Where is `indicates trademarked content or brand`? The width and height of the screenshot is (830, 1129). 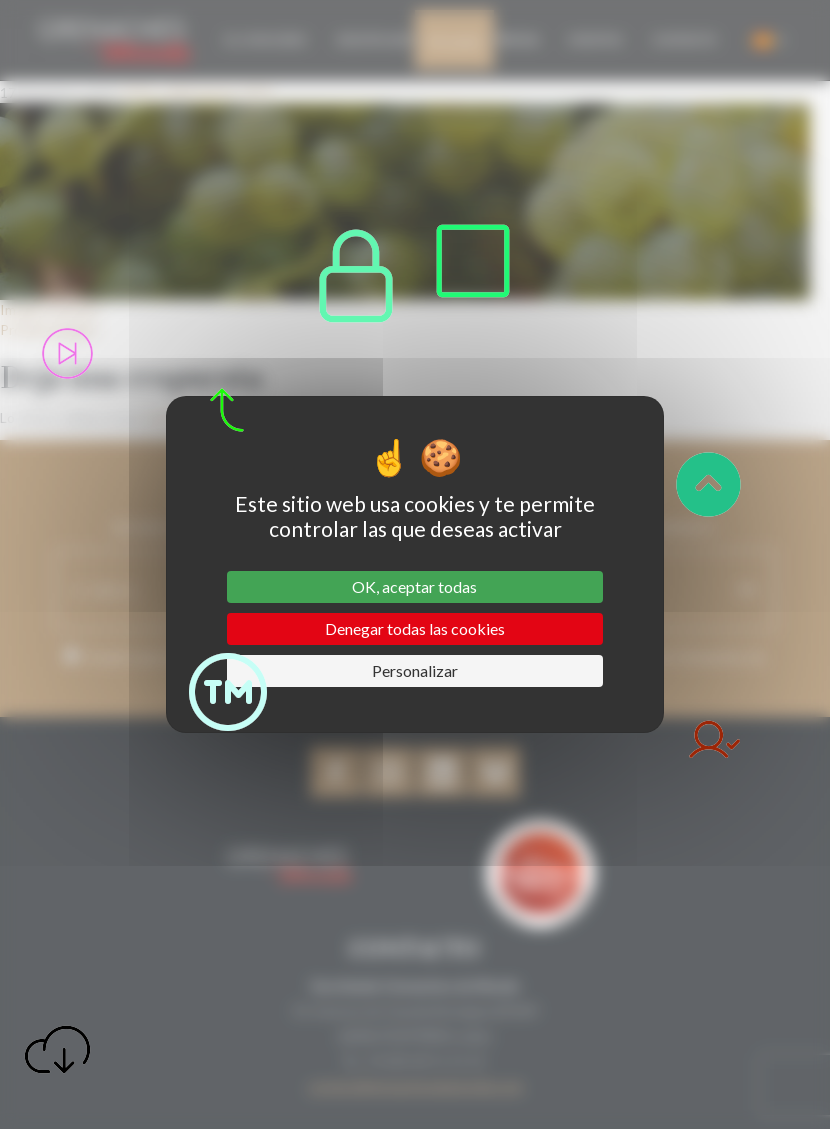
indicates trademarked content or brand is located at coordinates (228, 692).